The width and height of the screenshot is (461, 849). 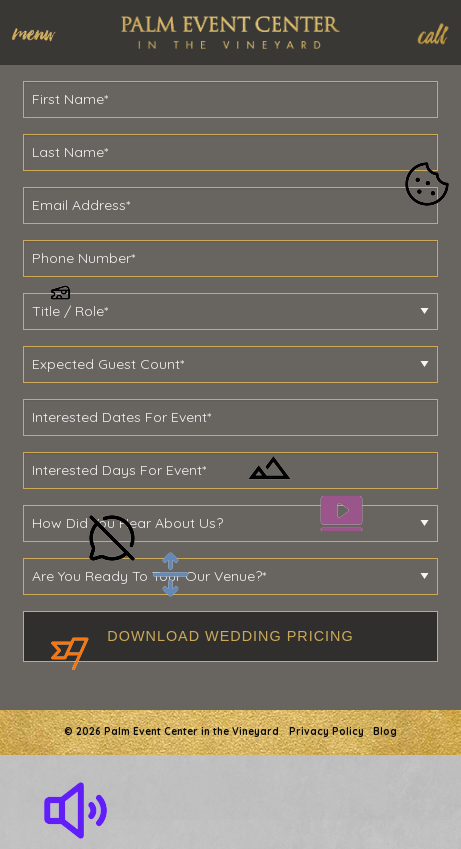 What do you see at coordinates (170, 574) in the screenshot?
I see `expand content vertically` at bounding box center [170, 574].